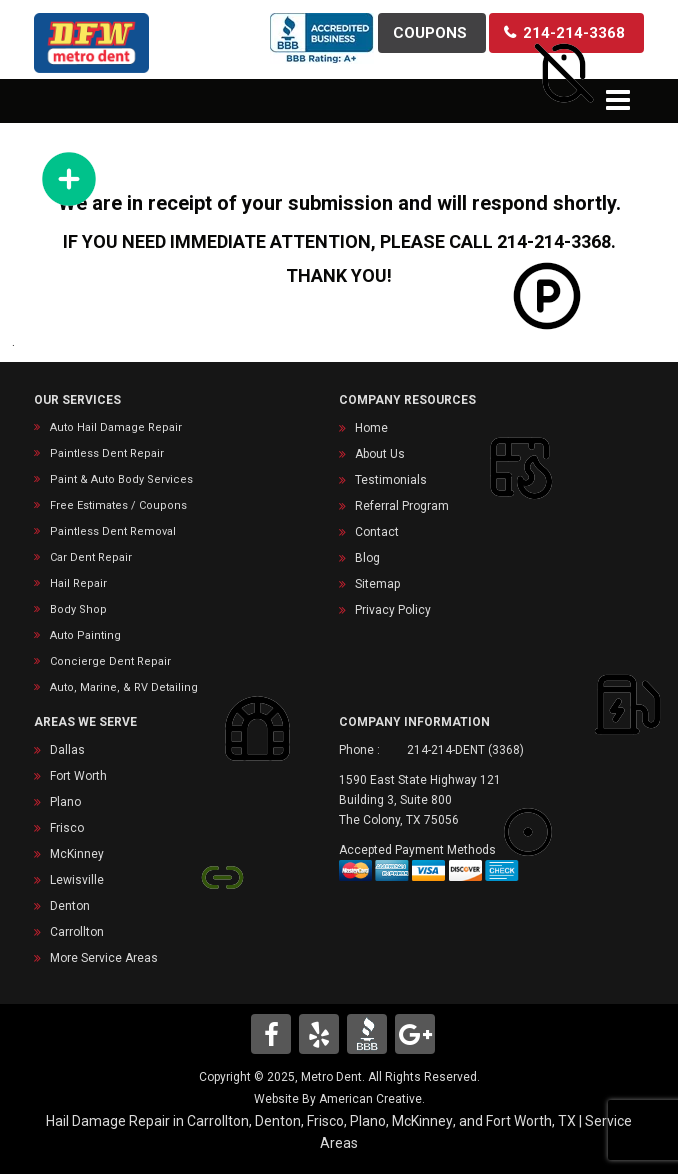 The image size is (678, 1174). Describe the element at coordinates (520, 467) in the screenshot. I see `firewall security settings` at that location.